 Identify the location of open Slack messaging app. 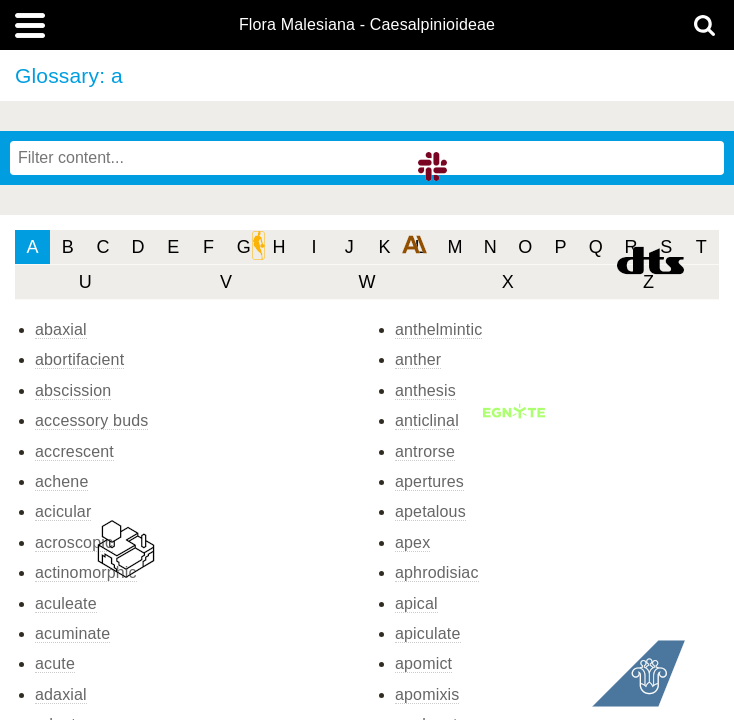
(432, 166).